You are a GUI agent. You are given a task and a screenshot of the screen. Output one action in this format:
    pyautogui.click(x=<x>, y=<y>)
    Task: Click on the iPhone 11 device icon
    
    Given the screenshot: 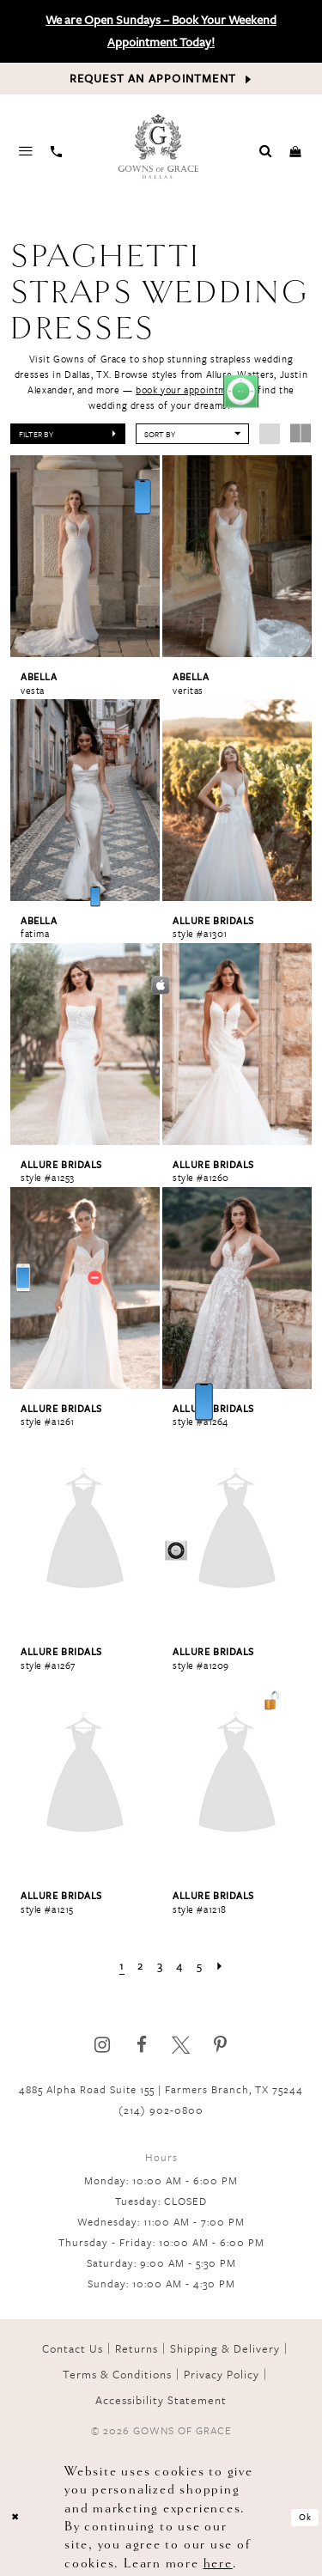 What is the action you would take?
    pyautogui.click(x=95, y=897)
    